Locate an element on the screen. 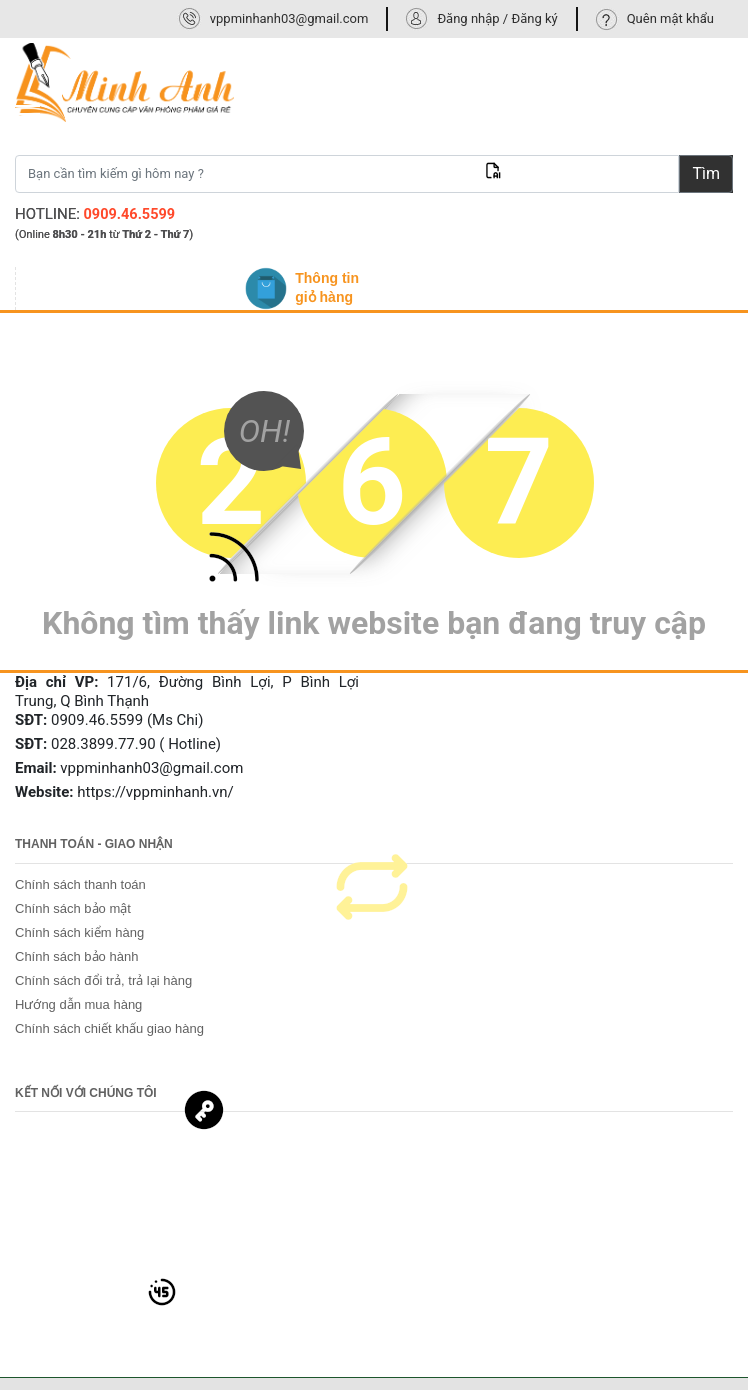  set a 45-minute timer or duration is located at coordinates (162, 1292).